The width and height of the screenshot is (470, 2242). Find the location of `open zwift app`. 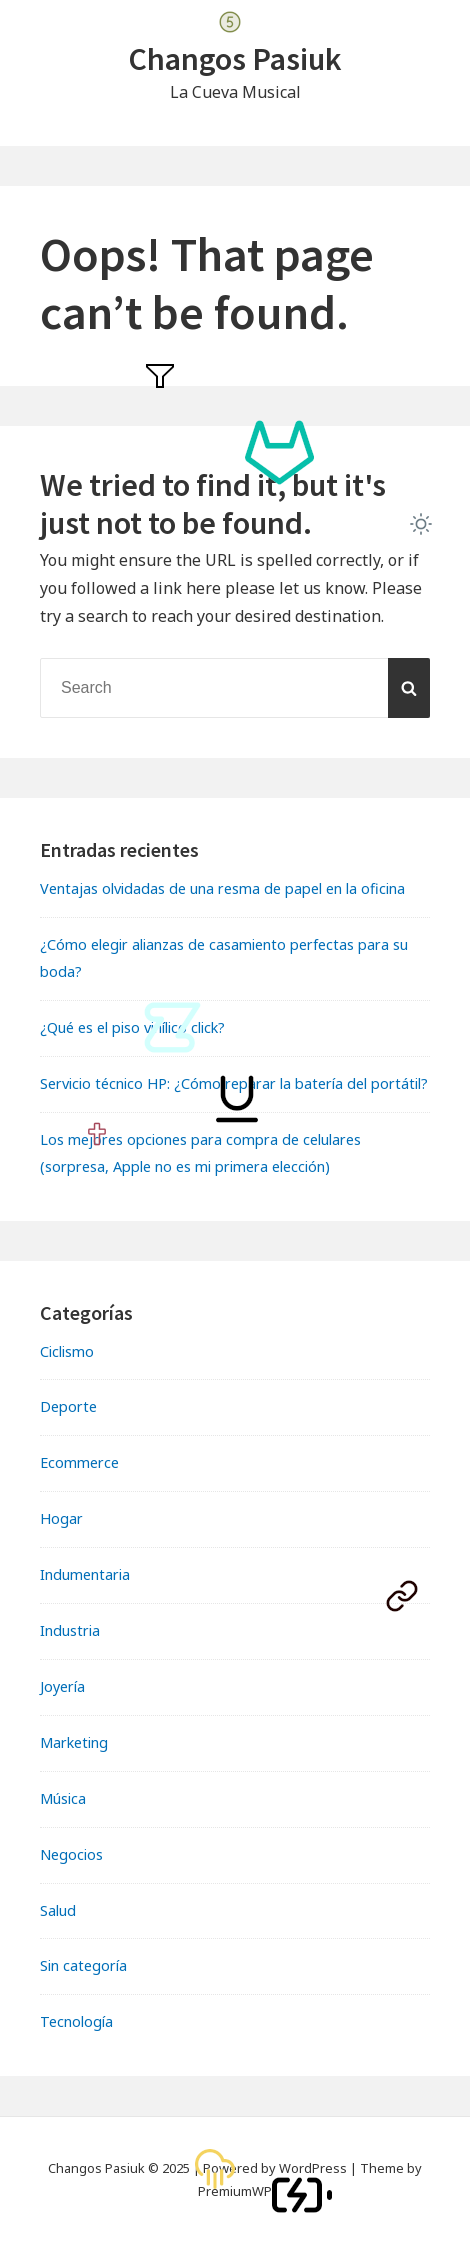

open zwift app is located at coordinates (172, 1027).